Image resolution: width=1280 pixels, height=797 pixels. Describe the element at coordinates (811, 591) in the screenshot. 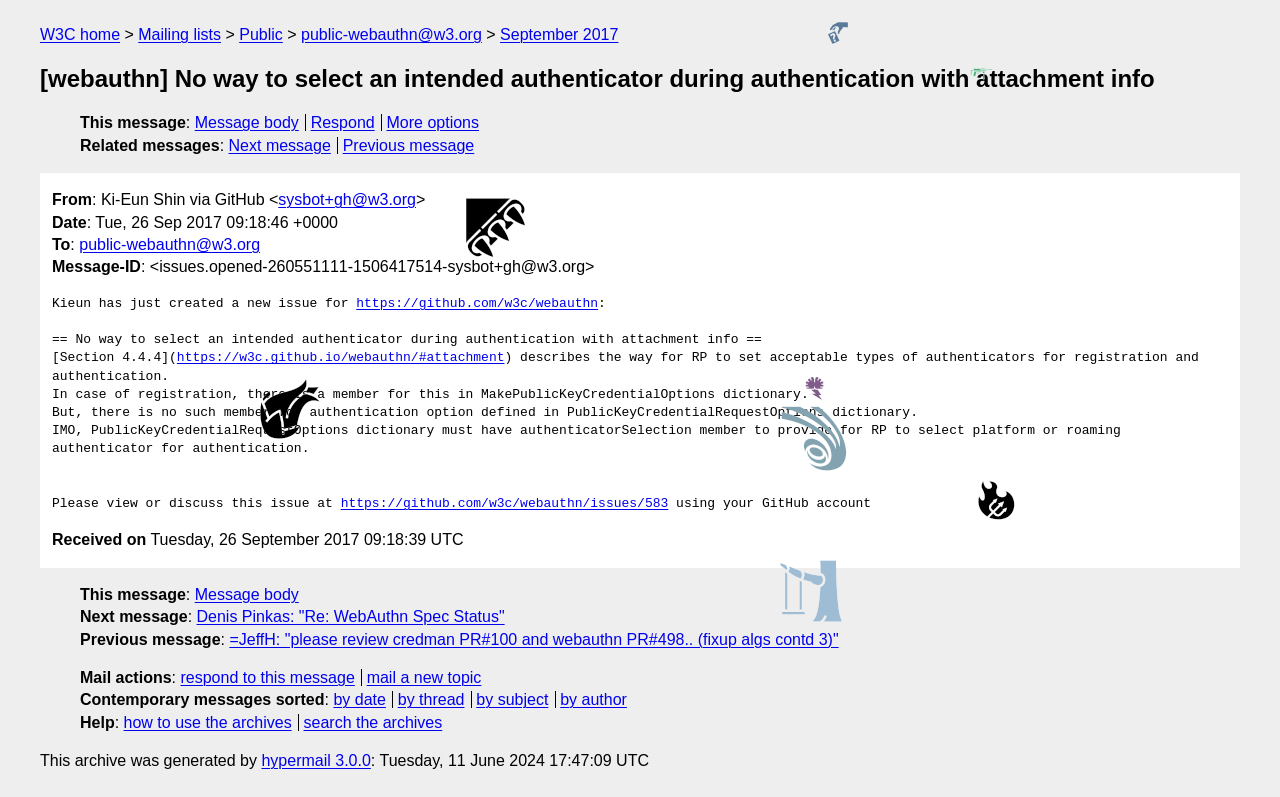

I see `access playground or recreational areas` at that location.